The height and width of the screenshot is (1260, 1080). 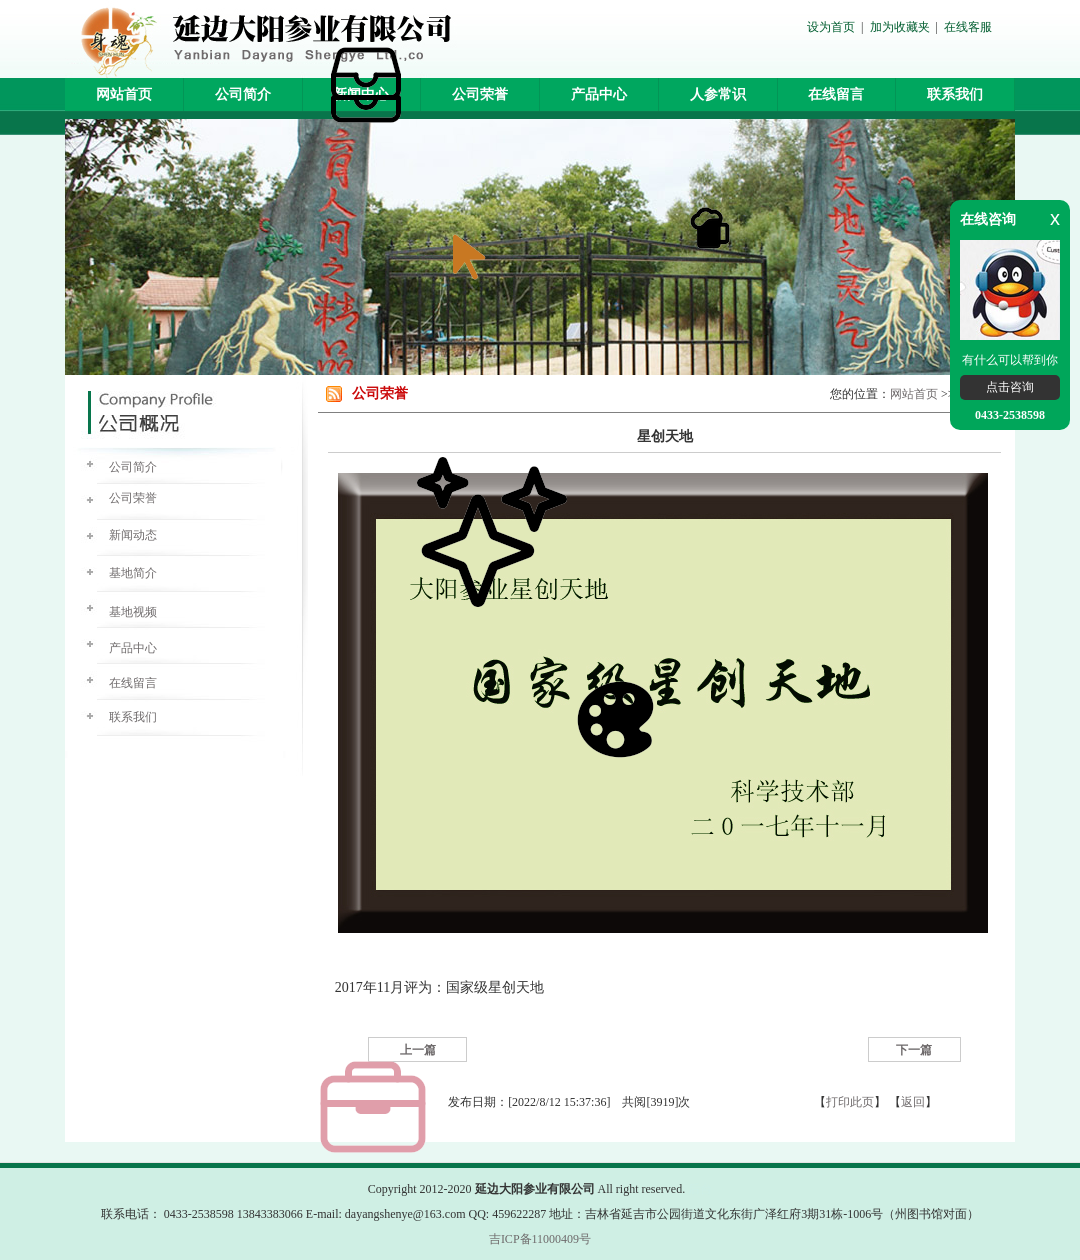 I want to click on view stacked file trays or inbox, so click(x=366, y=85).